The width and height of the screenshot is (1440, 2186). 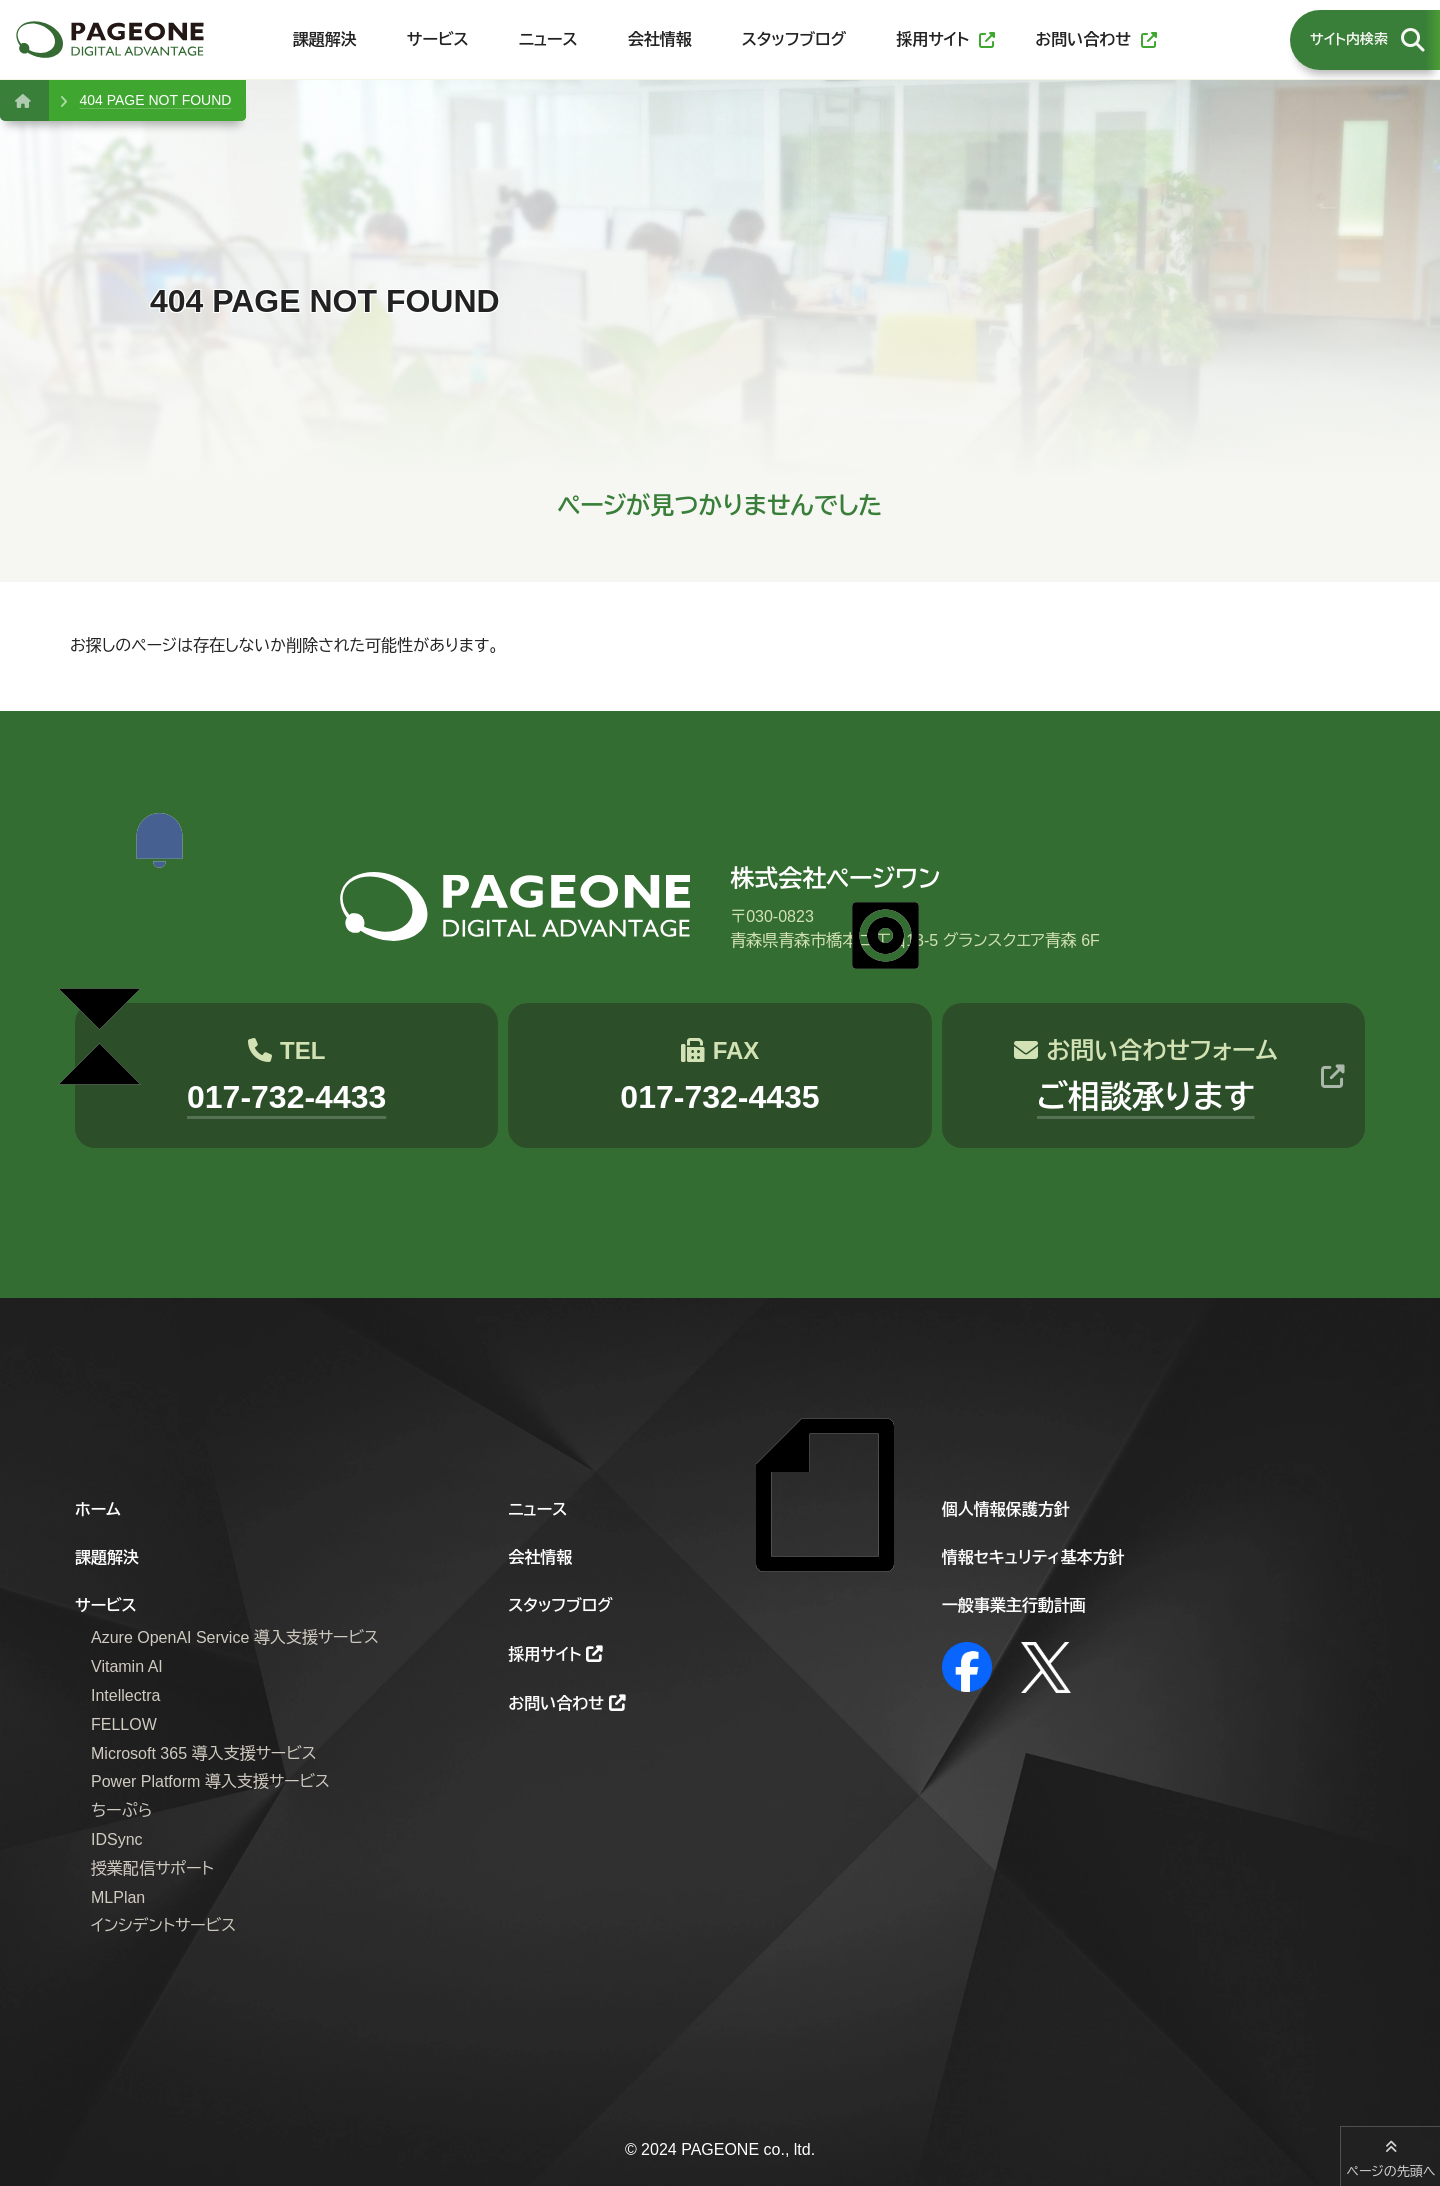 What do you see at coordinates (825, 1495) in the screenshot?
I see `view or open a document` at bounding box center [825, 1495].